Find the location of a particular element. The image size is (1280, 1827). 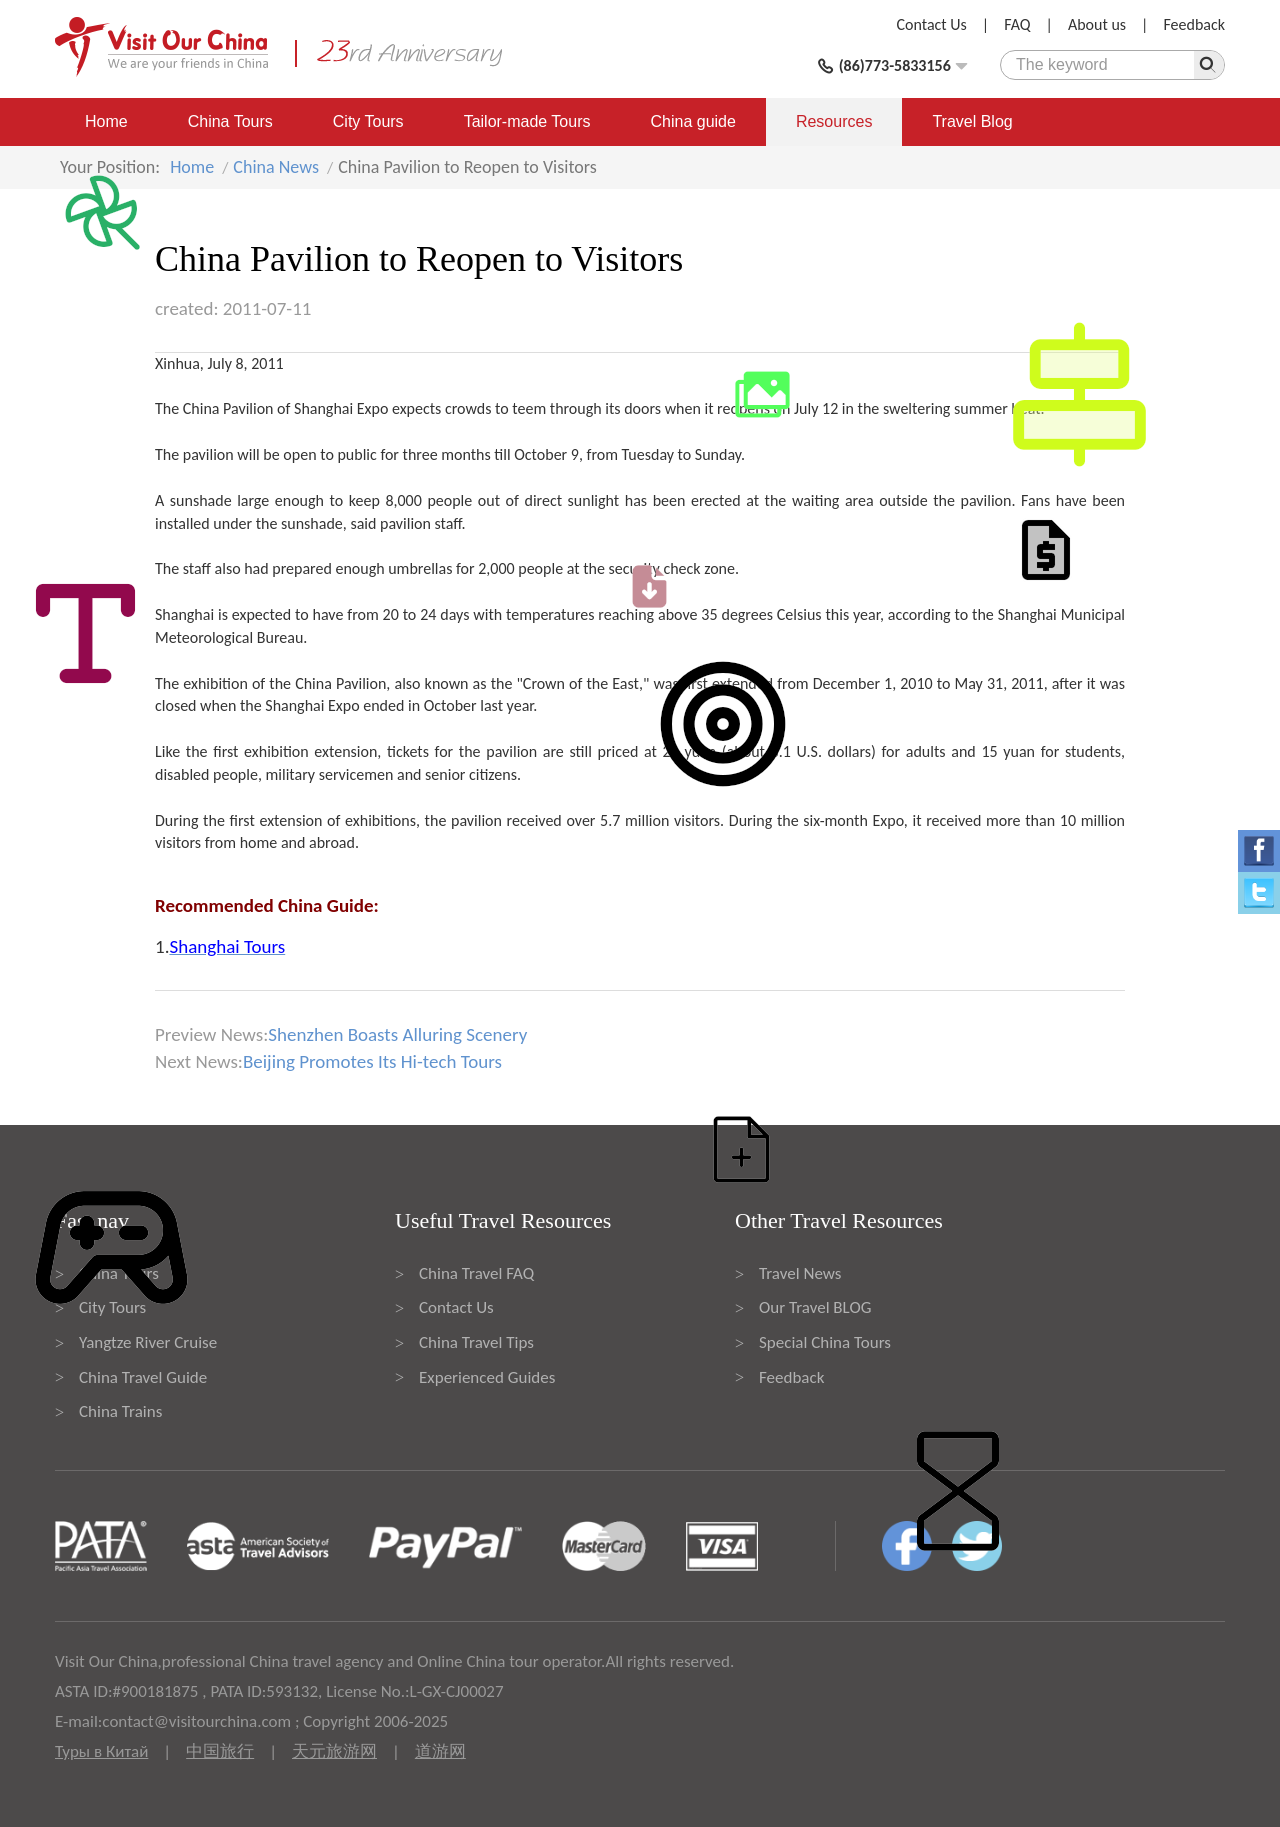

view photo gallery or image library is located at coordinates (762, 394).